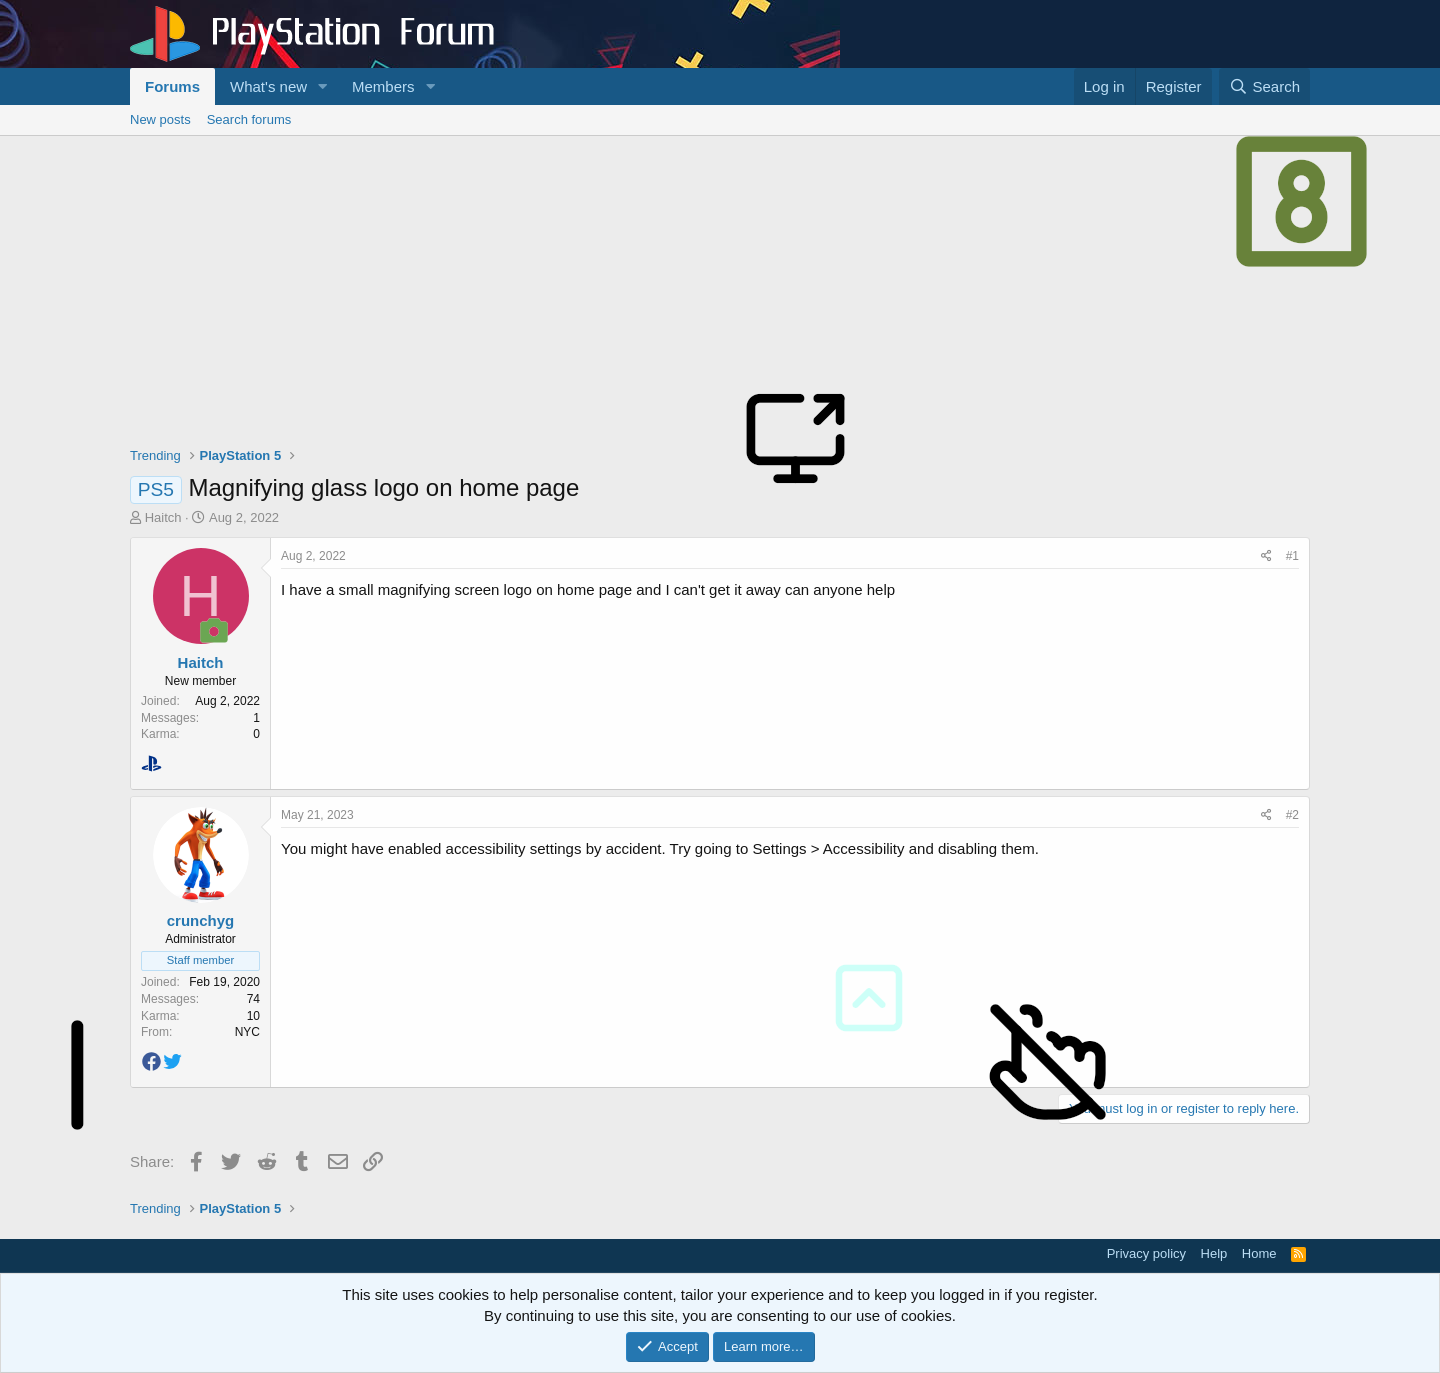  What do you see at coordinates (1301, 201) in the screenshot?
I see `select or input the number eight` at bounding box center [1301, 201].